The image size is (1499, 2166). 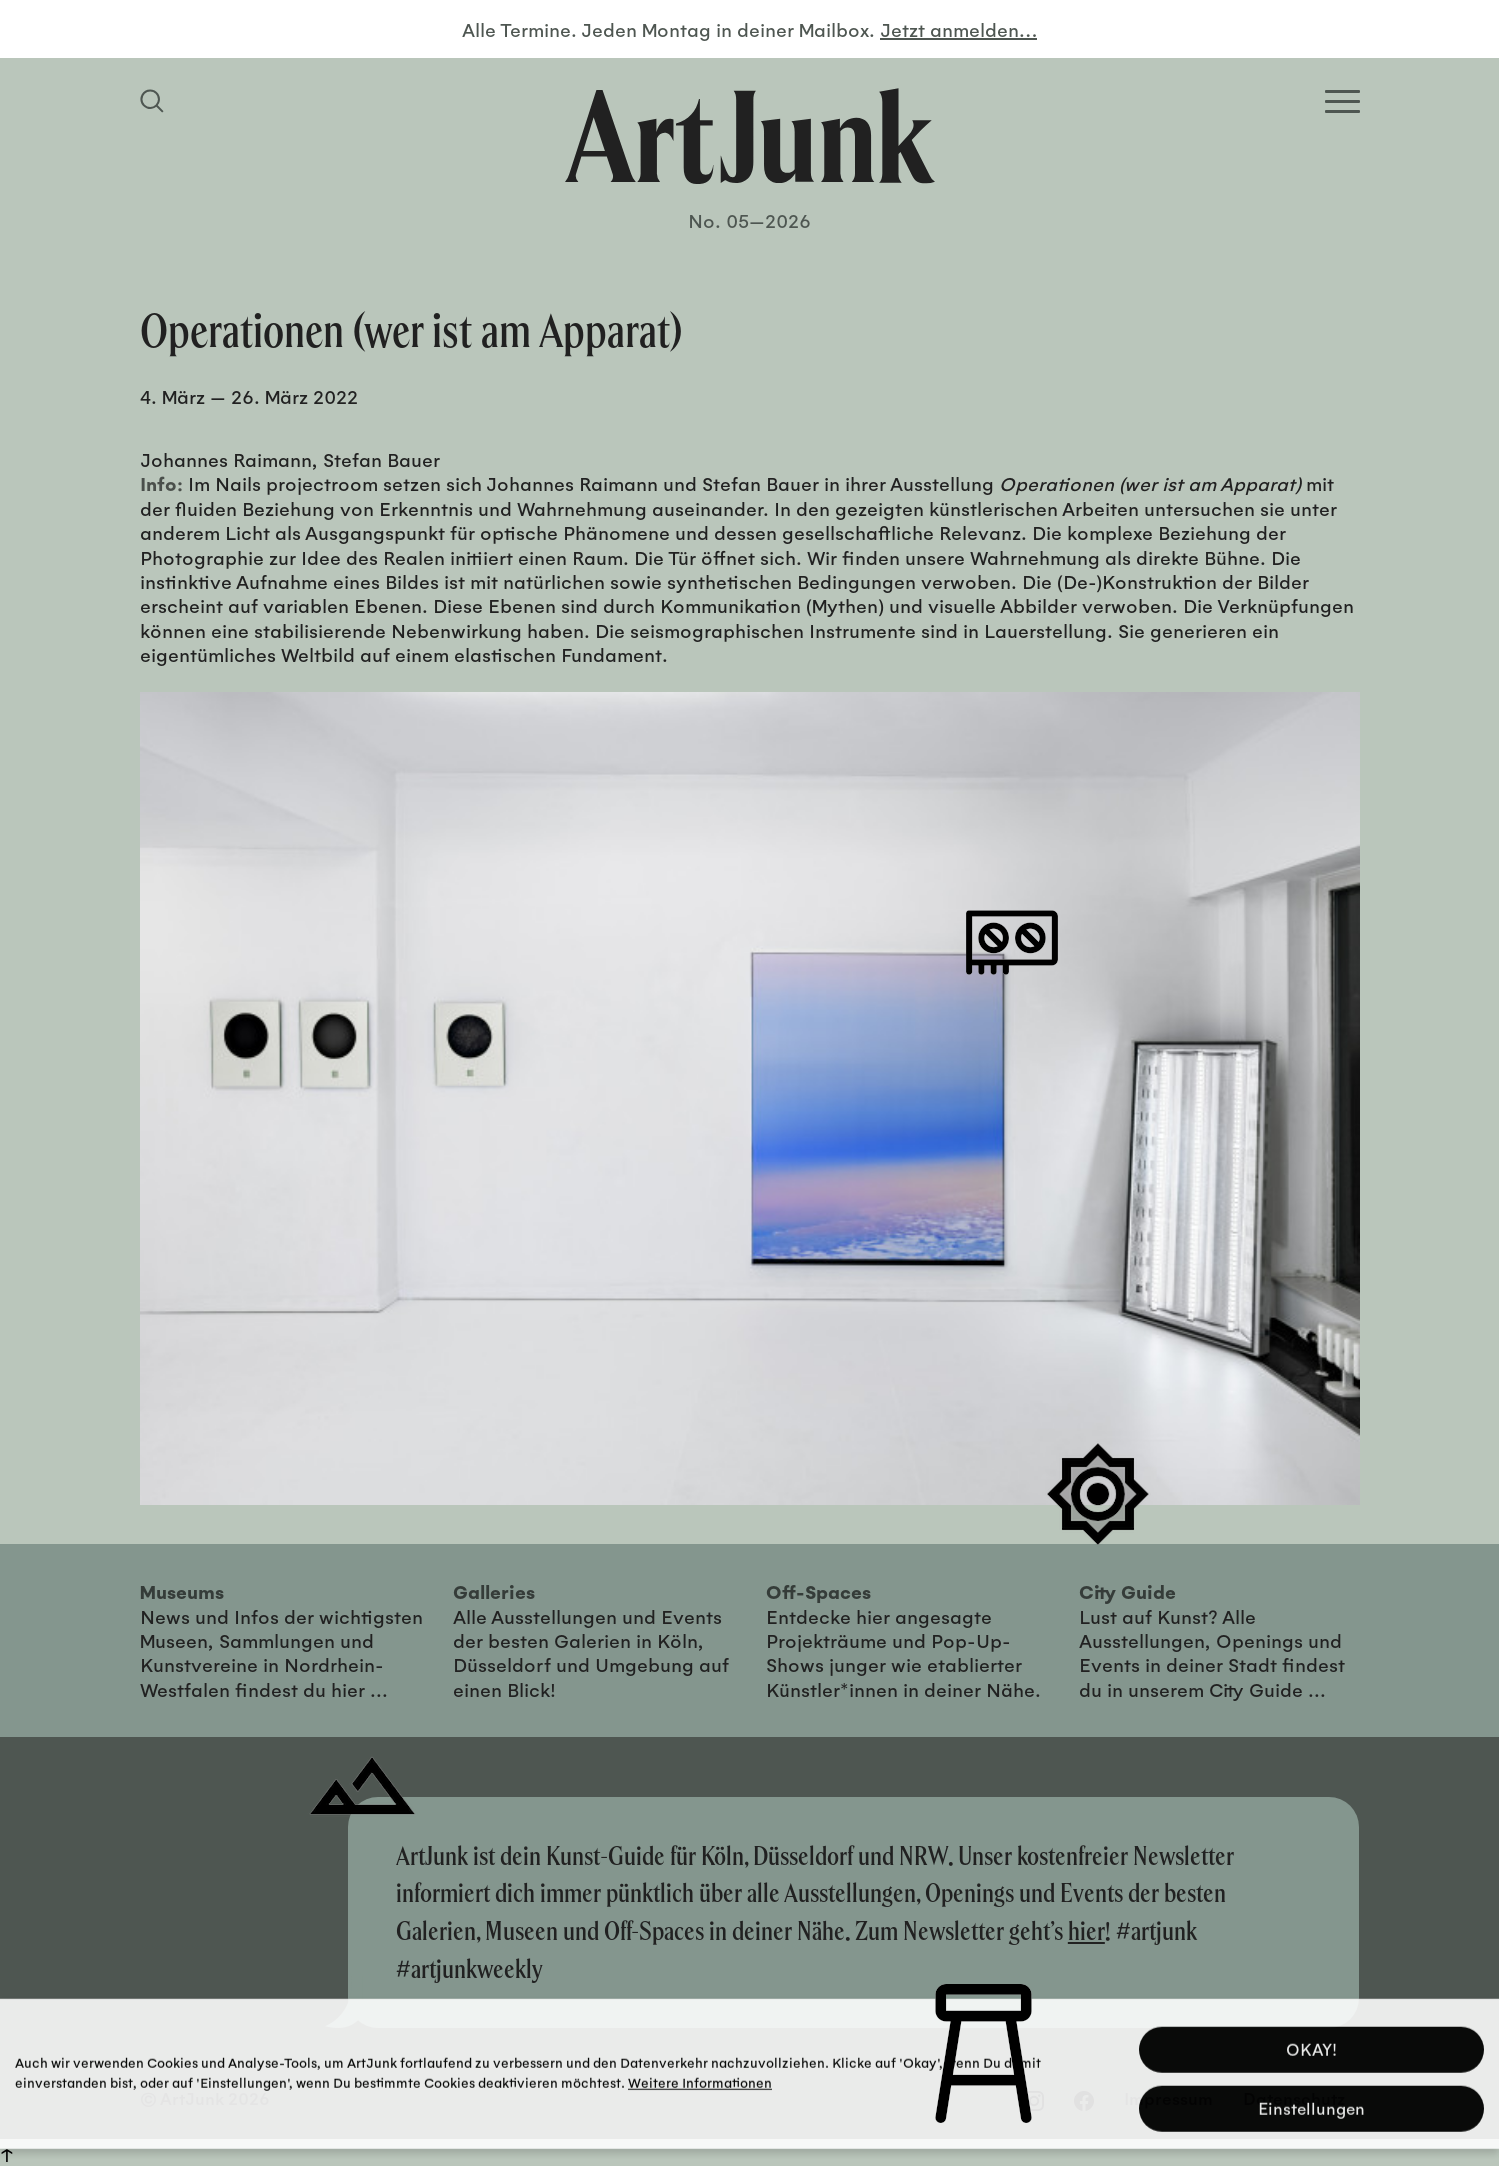 What do you see at coordinates (1012, 941) in the screenshot?
I see `view graphics card or GPU information` at bounding box center [1012, 941].